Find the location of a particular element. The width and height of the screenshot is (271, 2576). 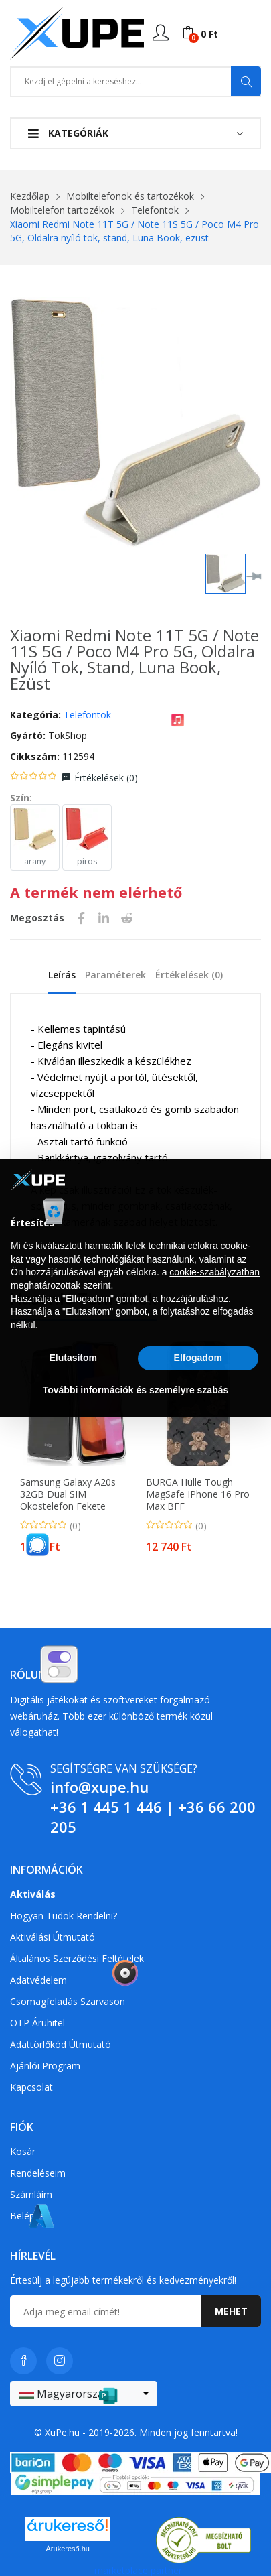

empty recycle bin with no deleted items is located at coordinates (54, 1211).